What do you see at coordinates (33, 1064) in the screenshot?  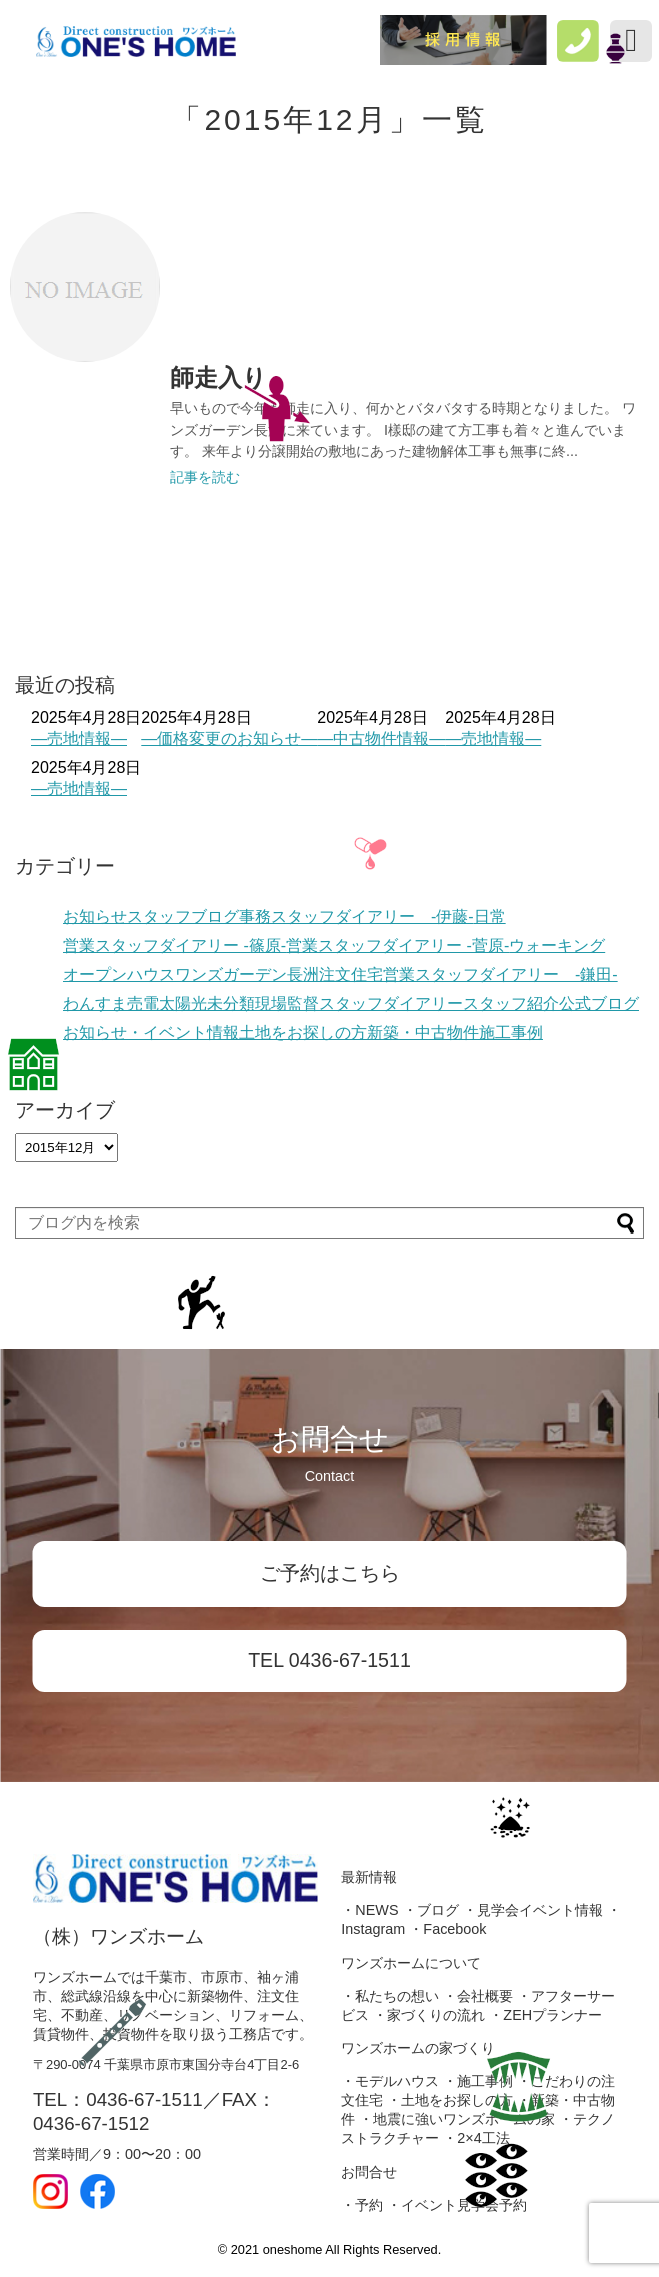 I see `navigate to home screen` at bounding box center [33, 1064].